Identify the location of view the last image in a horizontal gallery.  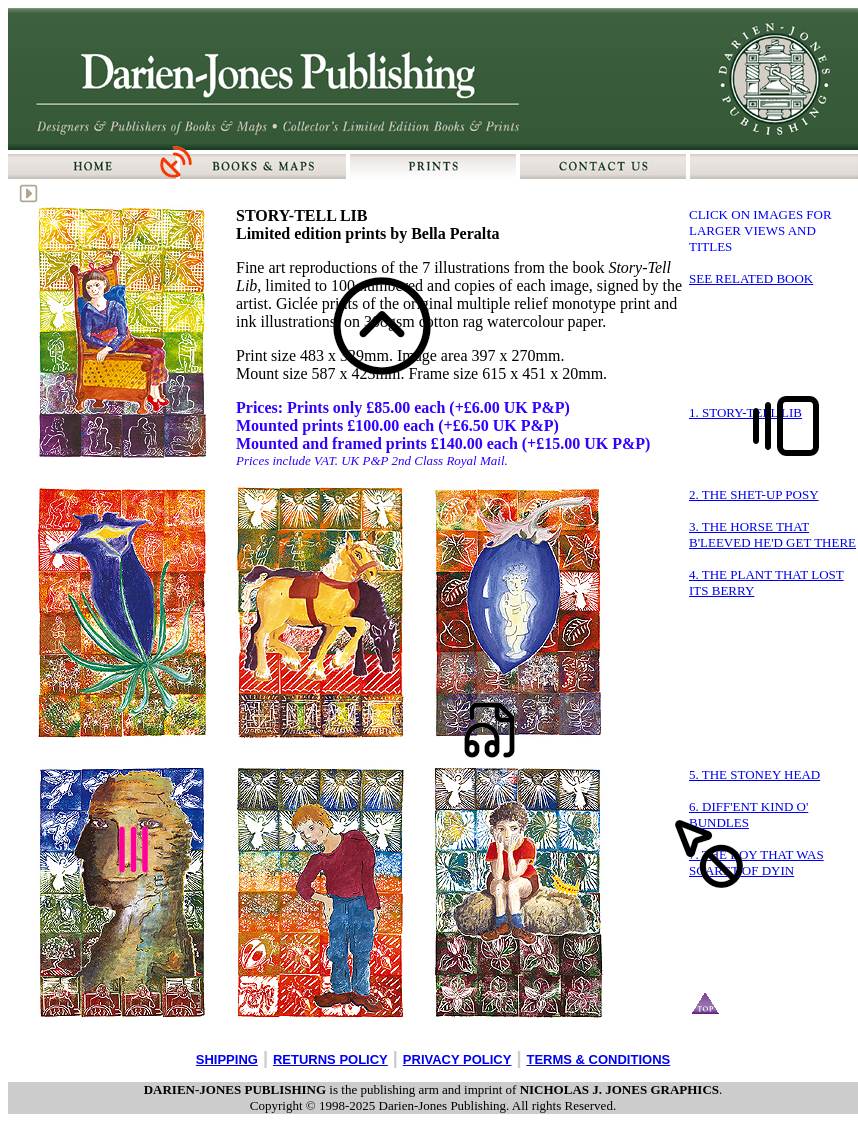
(786, 426).